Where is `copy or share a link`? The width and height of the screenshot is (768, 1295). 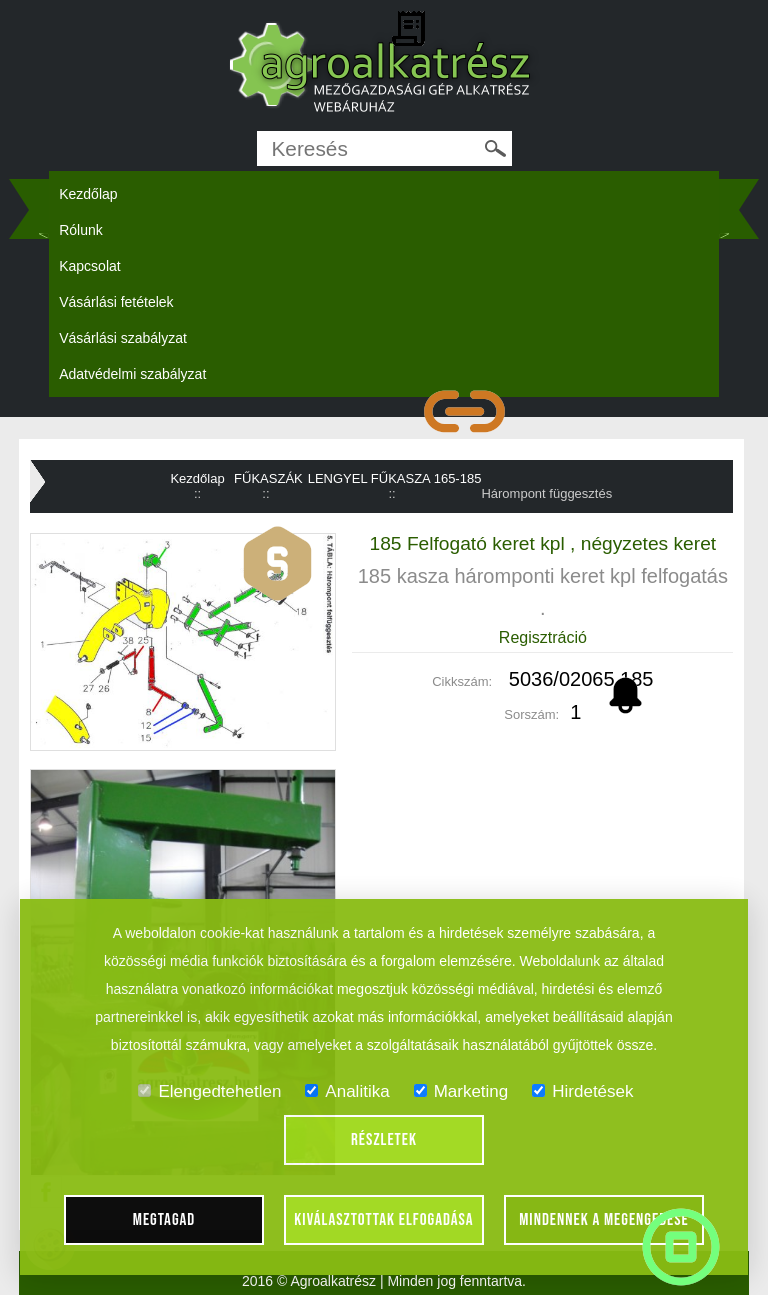
copy or share a link is located at coordinates (464, 411).